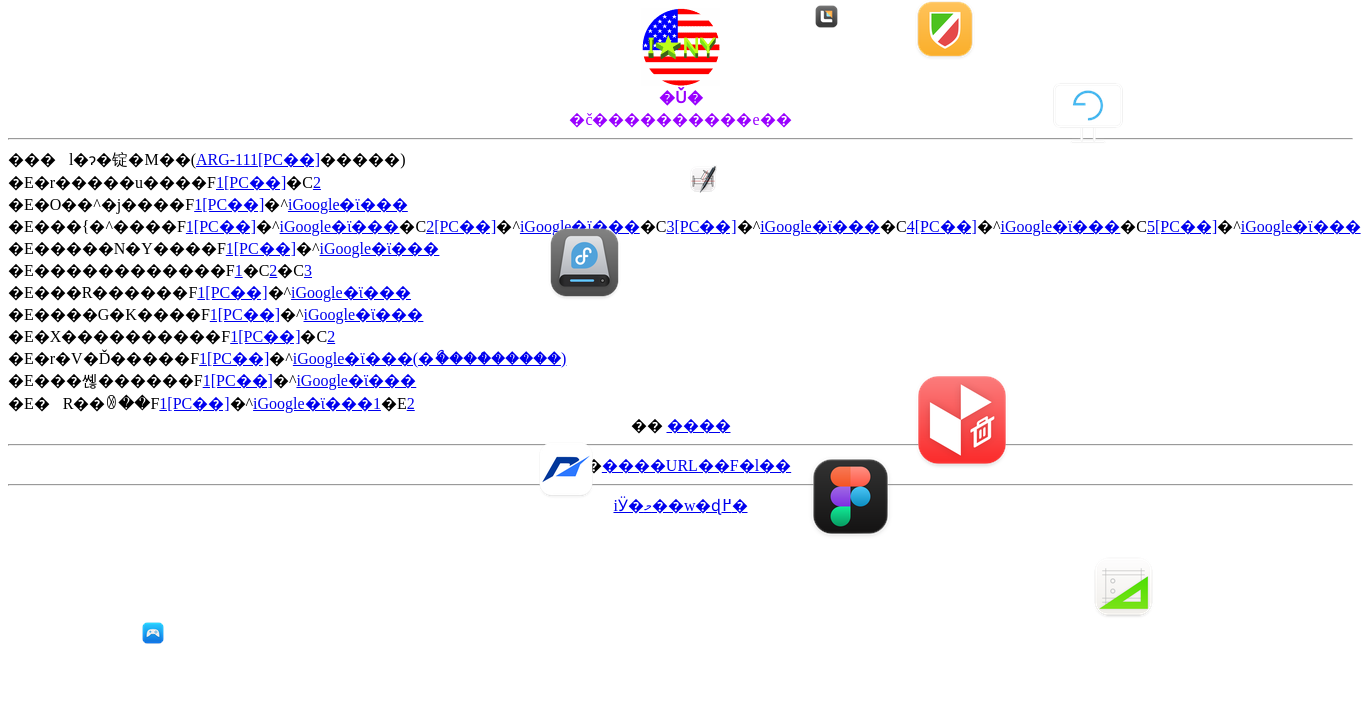 The width and height of the screenshot is (1361, 720). Describe the element at coordinates (962, 420) in the screenshot. I see `open flatsweep app for system cleanup` at that location.